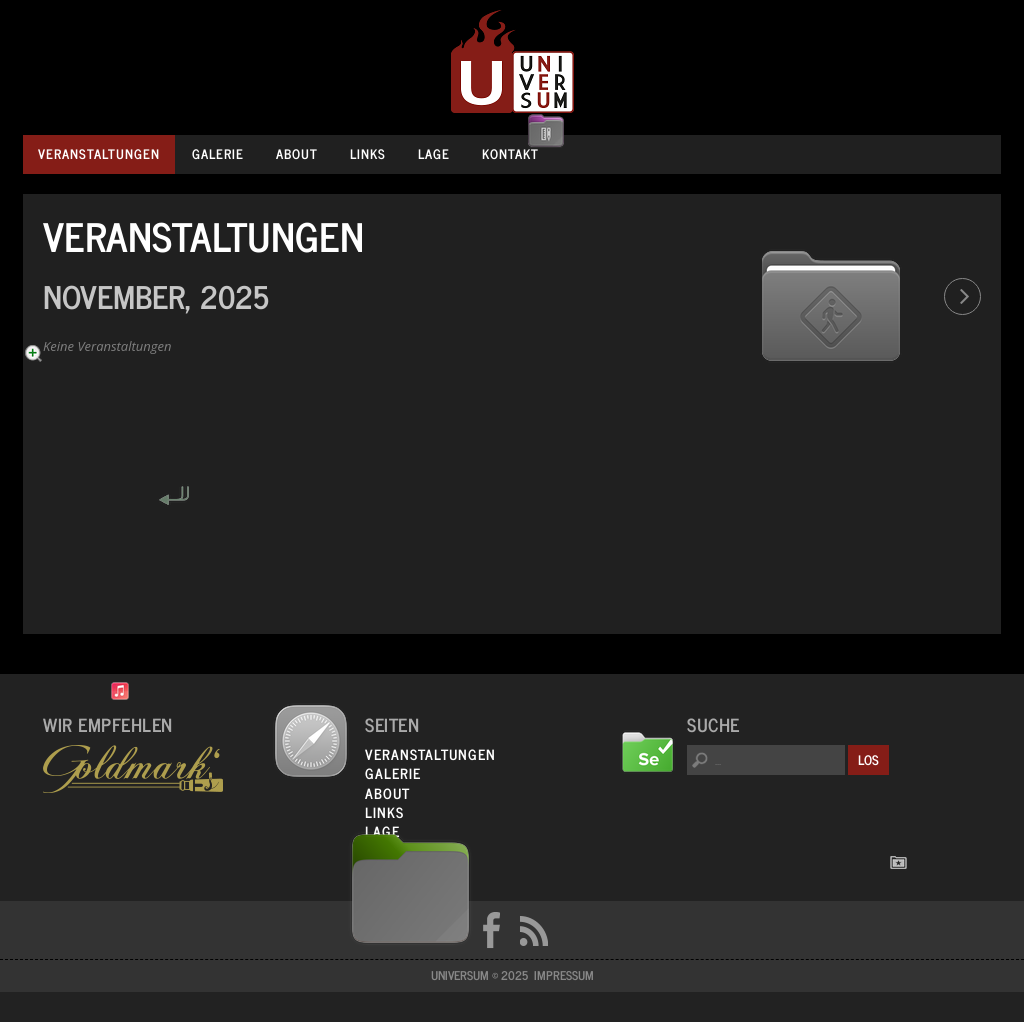 This screenshot has width=1024, height=1022. I want to click on reply to all recipients of an email, so click(173, 493).